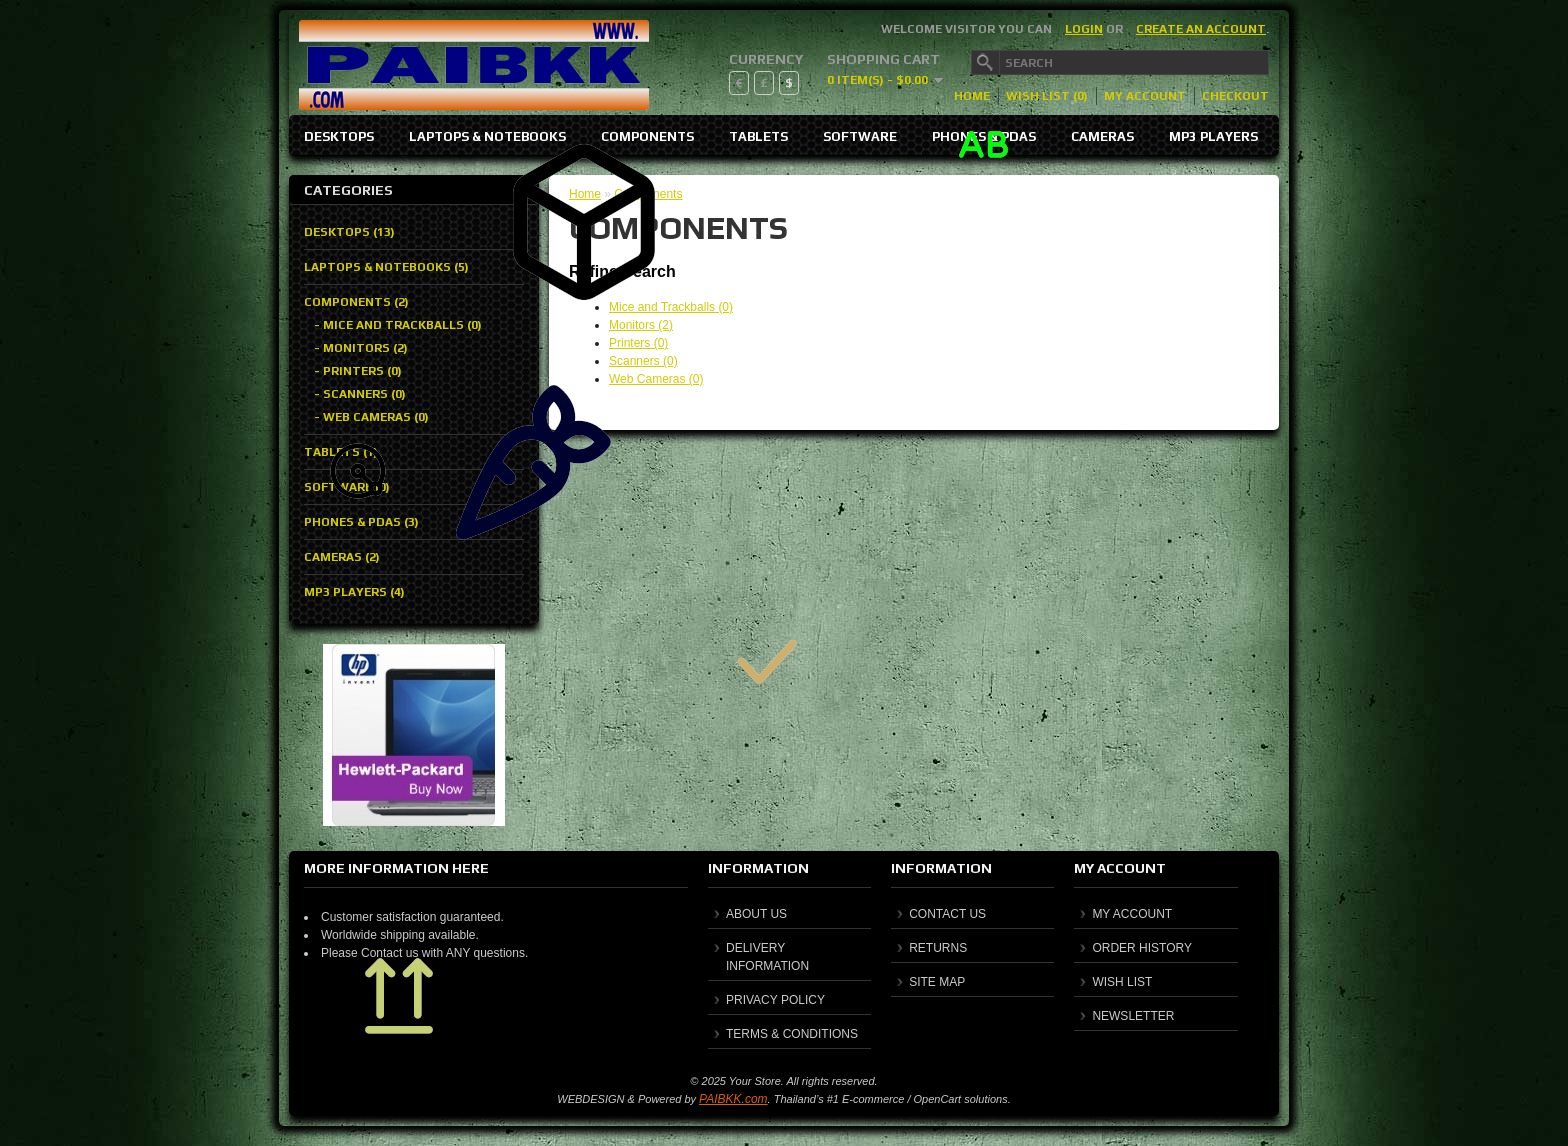 The height and width of the screenshot is (1146, 1568). What do you see at coordinates (983, 146) in the screenshot?
I see `toggle uppercase text formatting` at bounding box center [983, 146].